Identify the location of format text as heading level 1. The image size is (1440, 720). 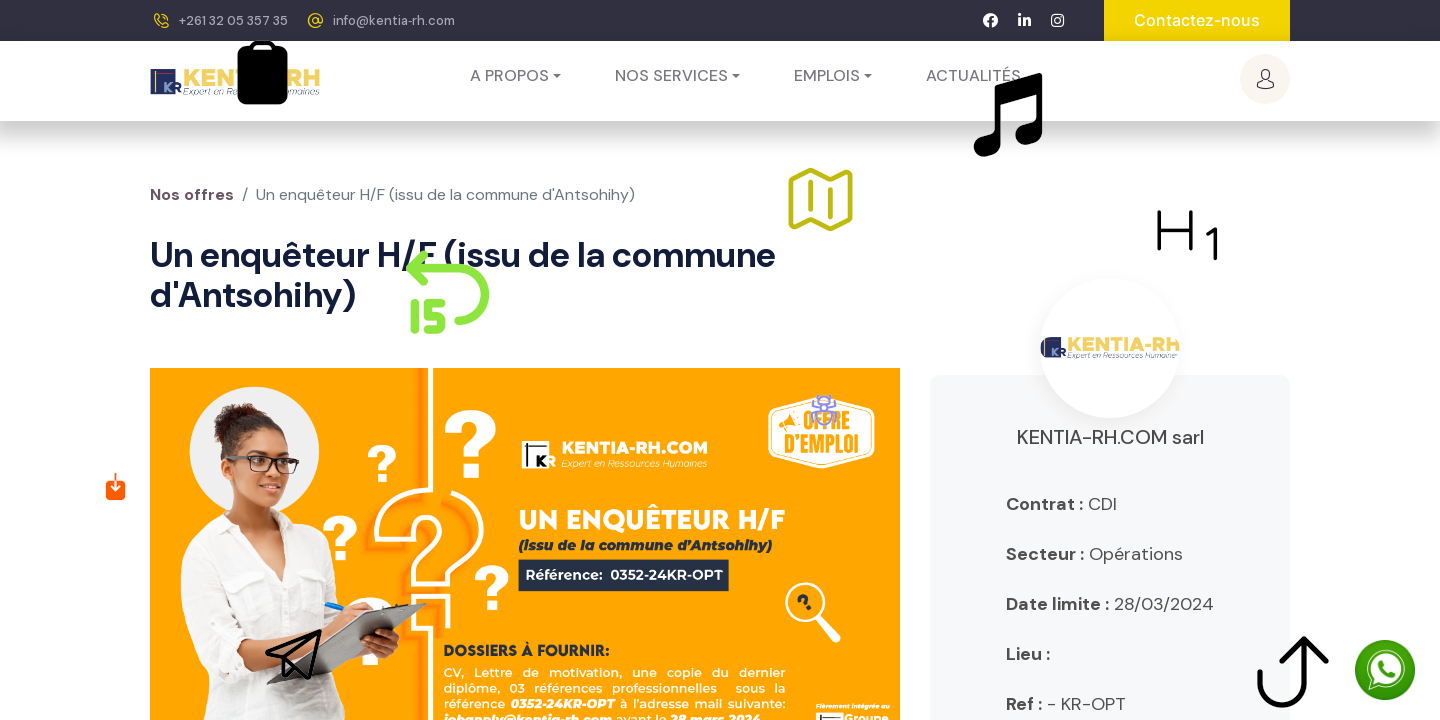
(1186, 234).